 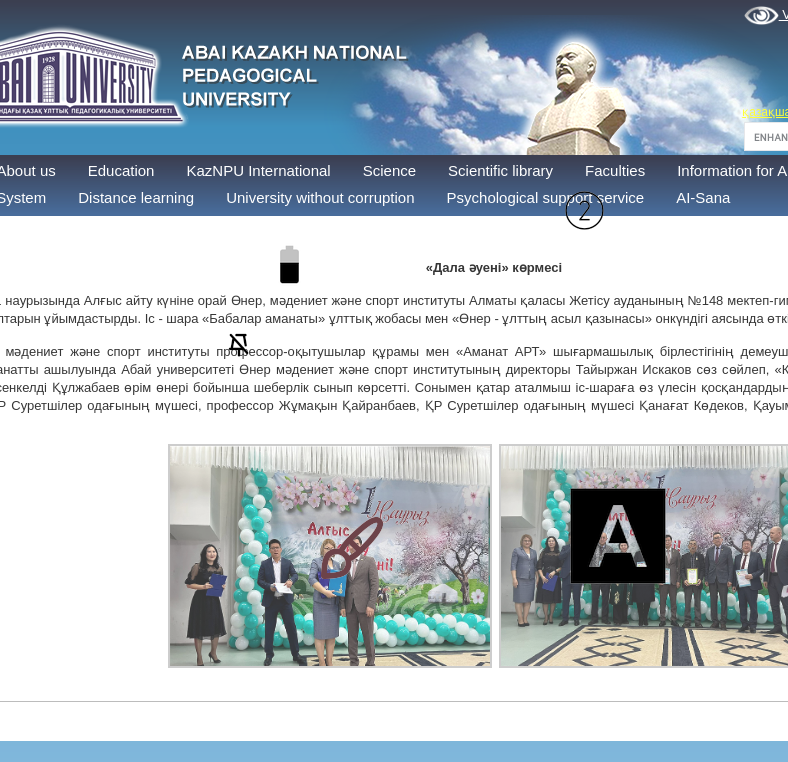 What do you see at coordinates (584, 210) in the screenshot?
I see `indicates step two in a multi-step process` at bounding box center [584, 210].